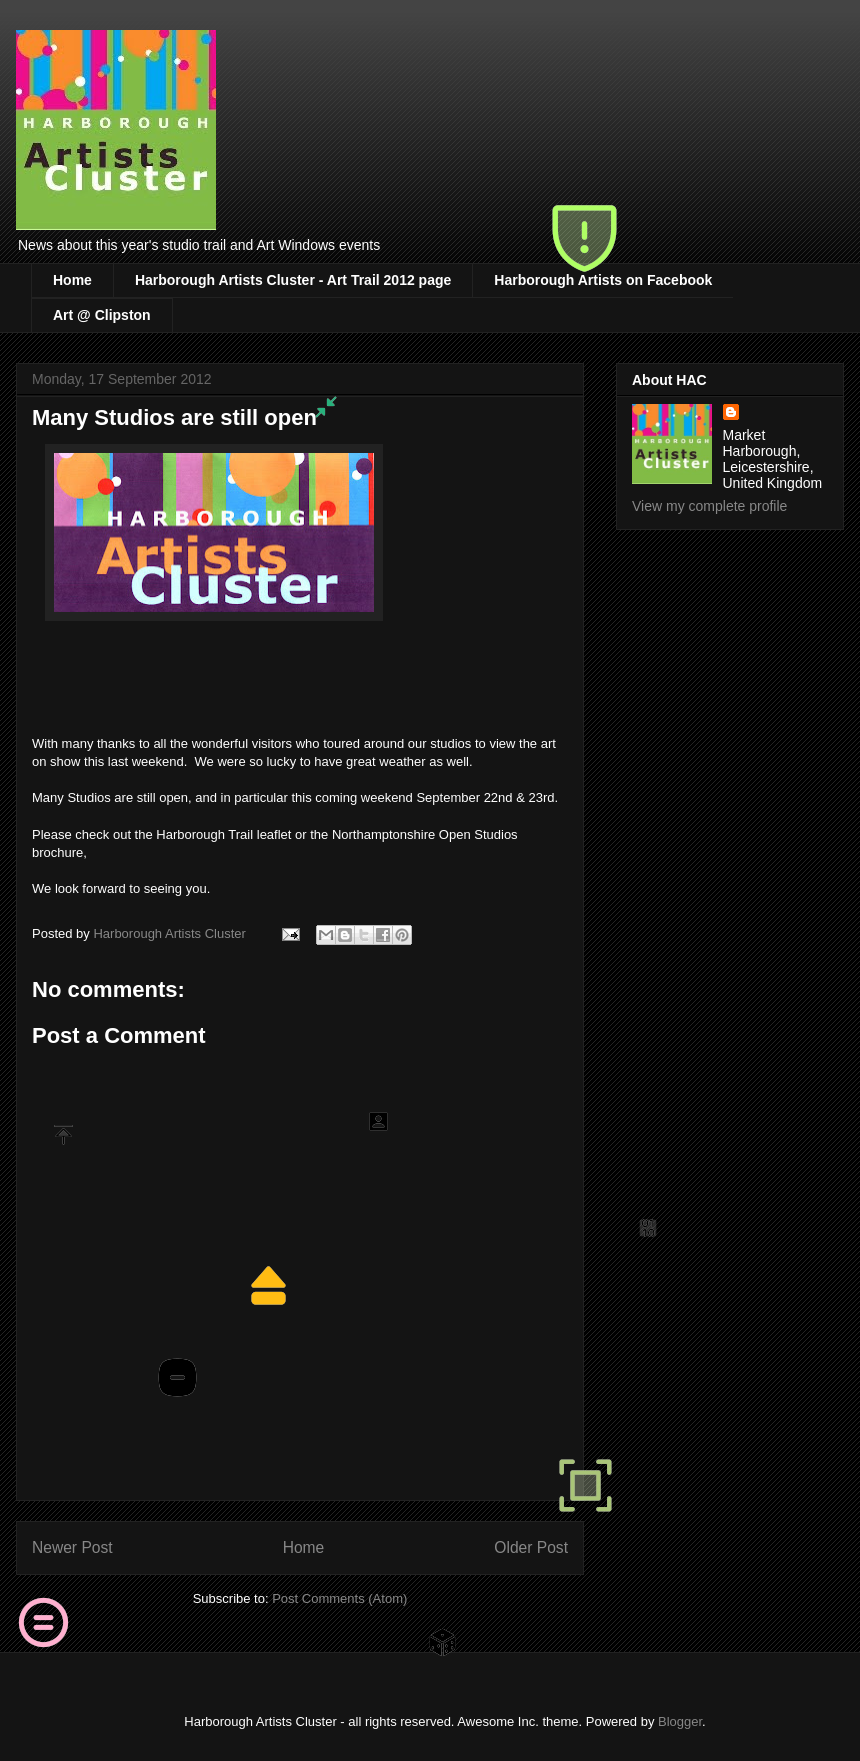  Describe the element at coordinates (442, 1642) in the screenshot. I see `randomize or shuffle content` at that location.